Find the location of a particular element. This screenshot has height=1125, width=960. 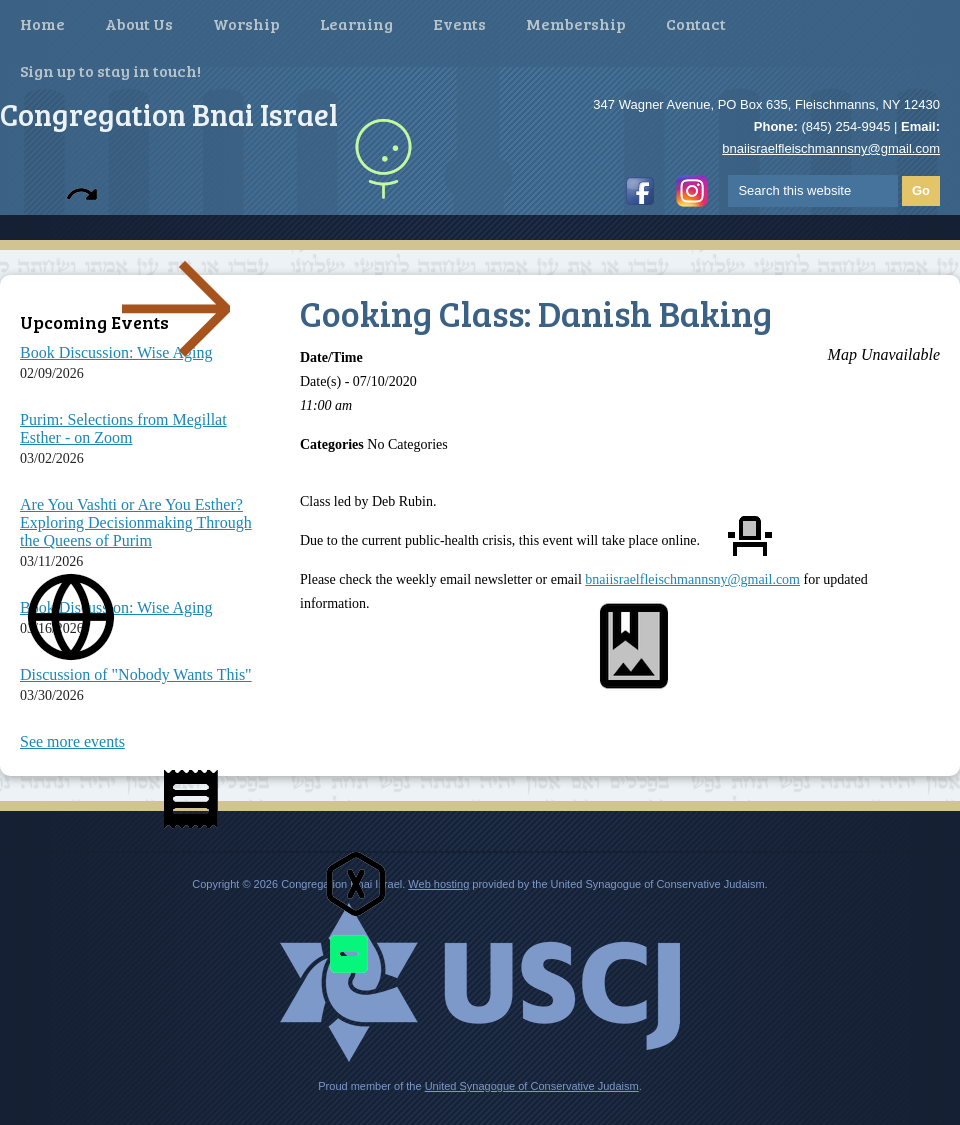

remove an item from a list is located at coordinates (349, 954).